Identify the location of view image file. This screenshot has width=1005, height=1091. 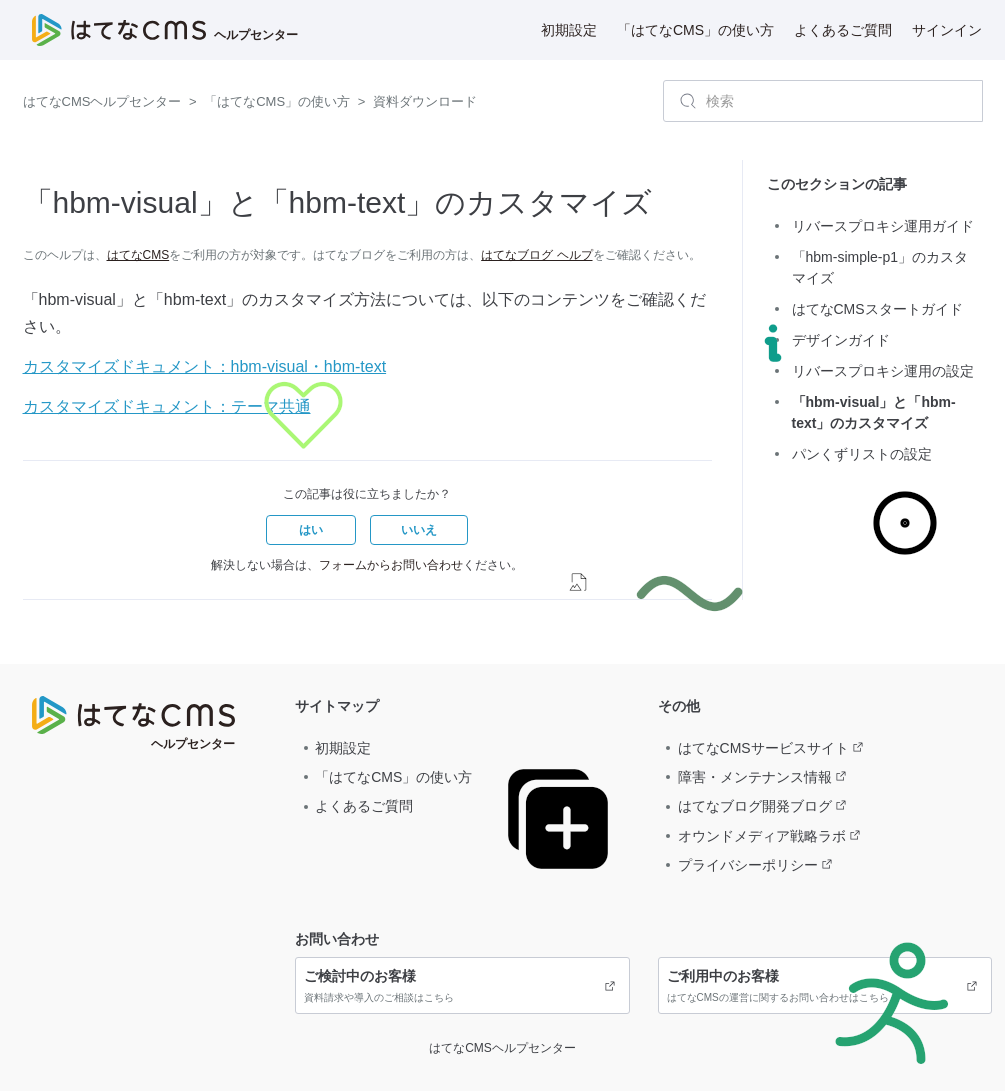
(579, 582).